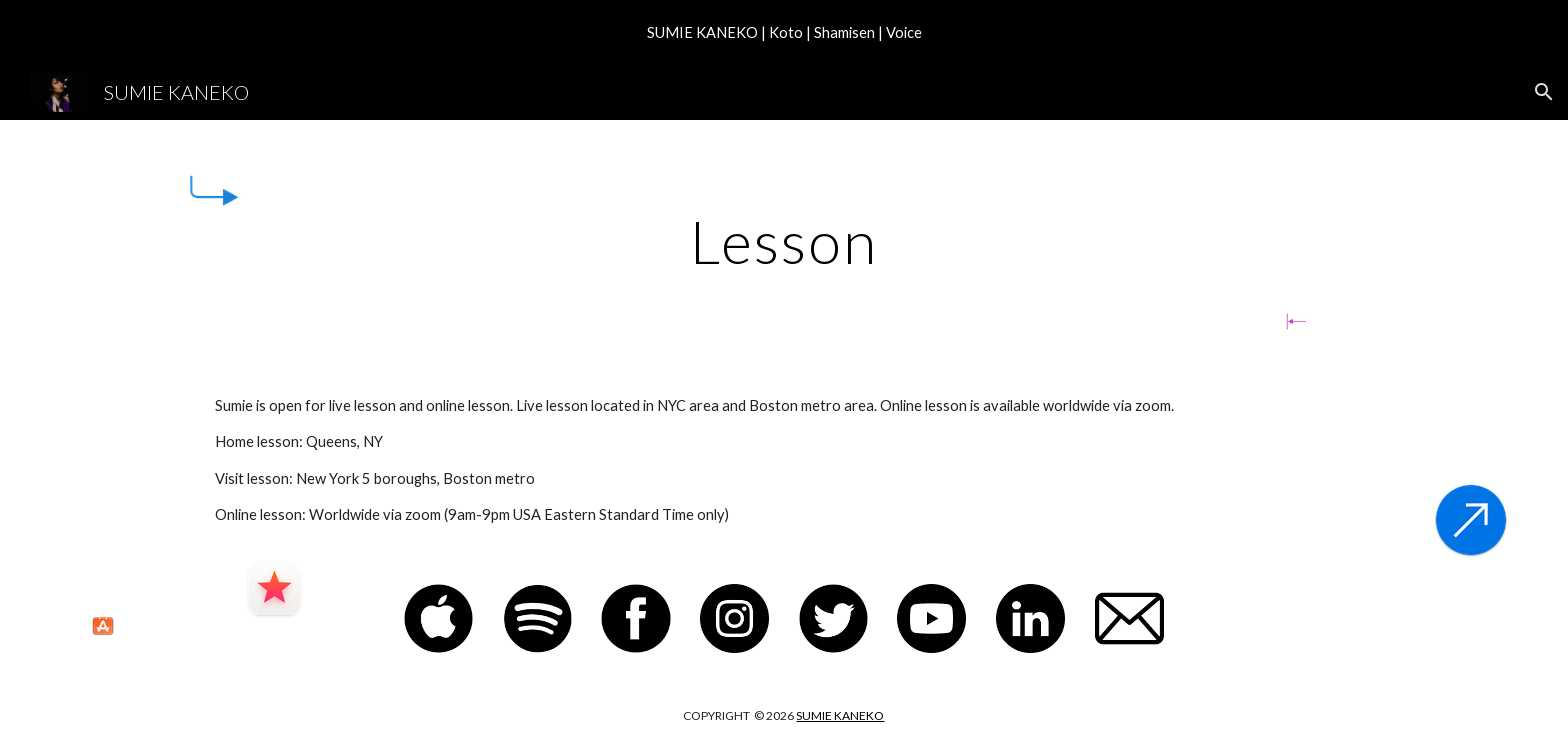 Image resolution: width=1568 pixels, height=755 pixels. I want to click on open the software store to browse and install apps, so click(103, 626).